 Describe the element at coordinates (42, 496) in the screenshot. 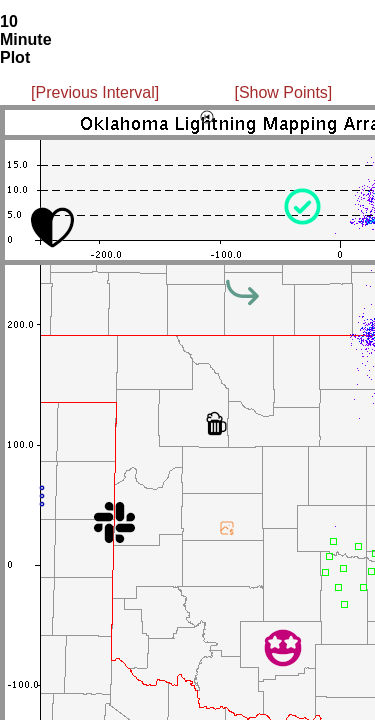

I see `open more options menu` at that location.